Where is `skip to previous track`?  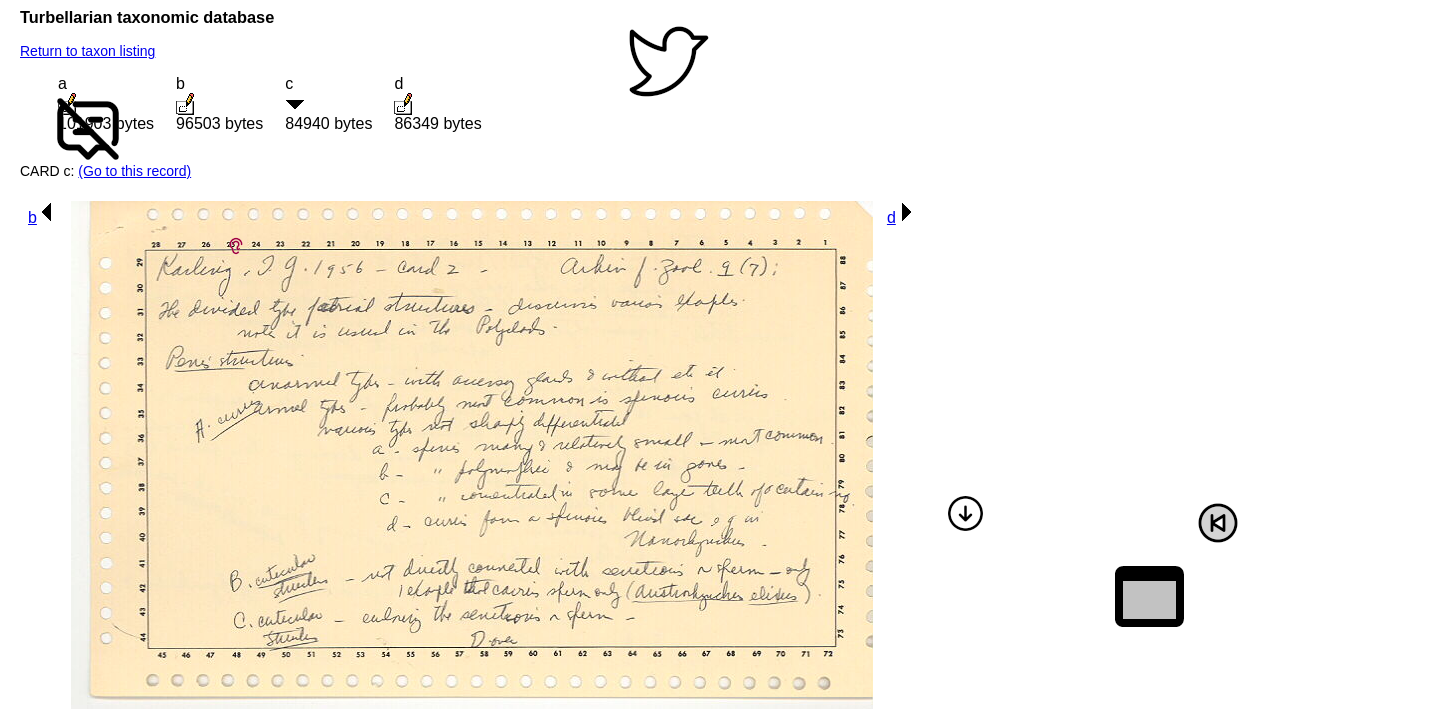
skip to previous track is located at coordinates (1218, 523).